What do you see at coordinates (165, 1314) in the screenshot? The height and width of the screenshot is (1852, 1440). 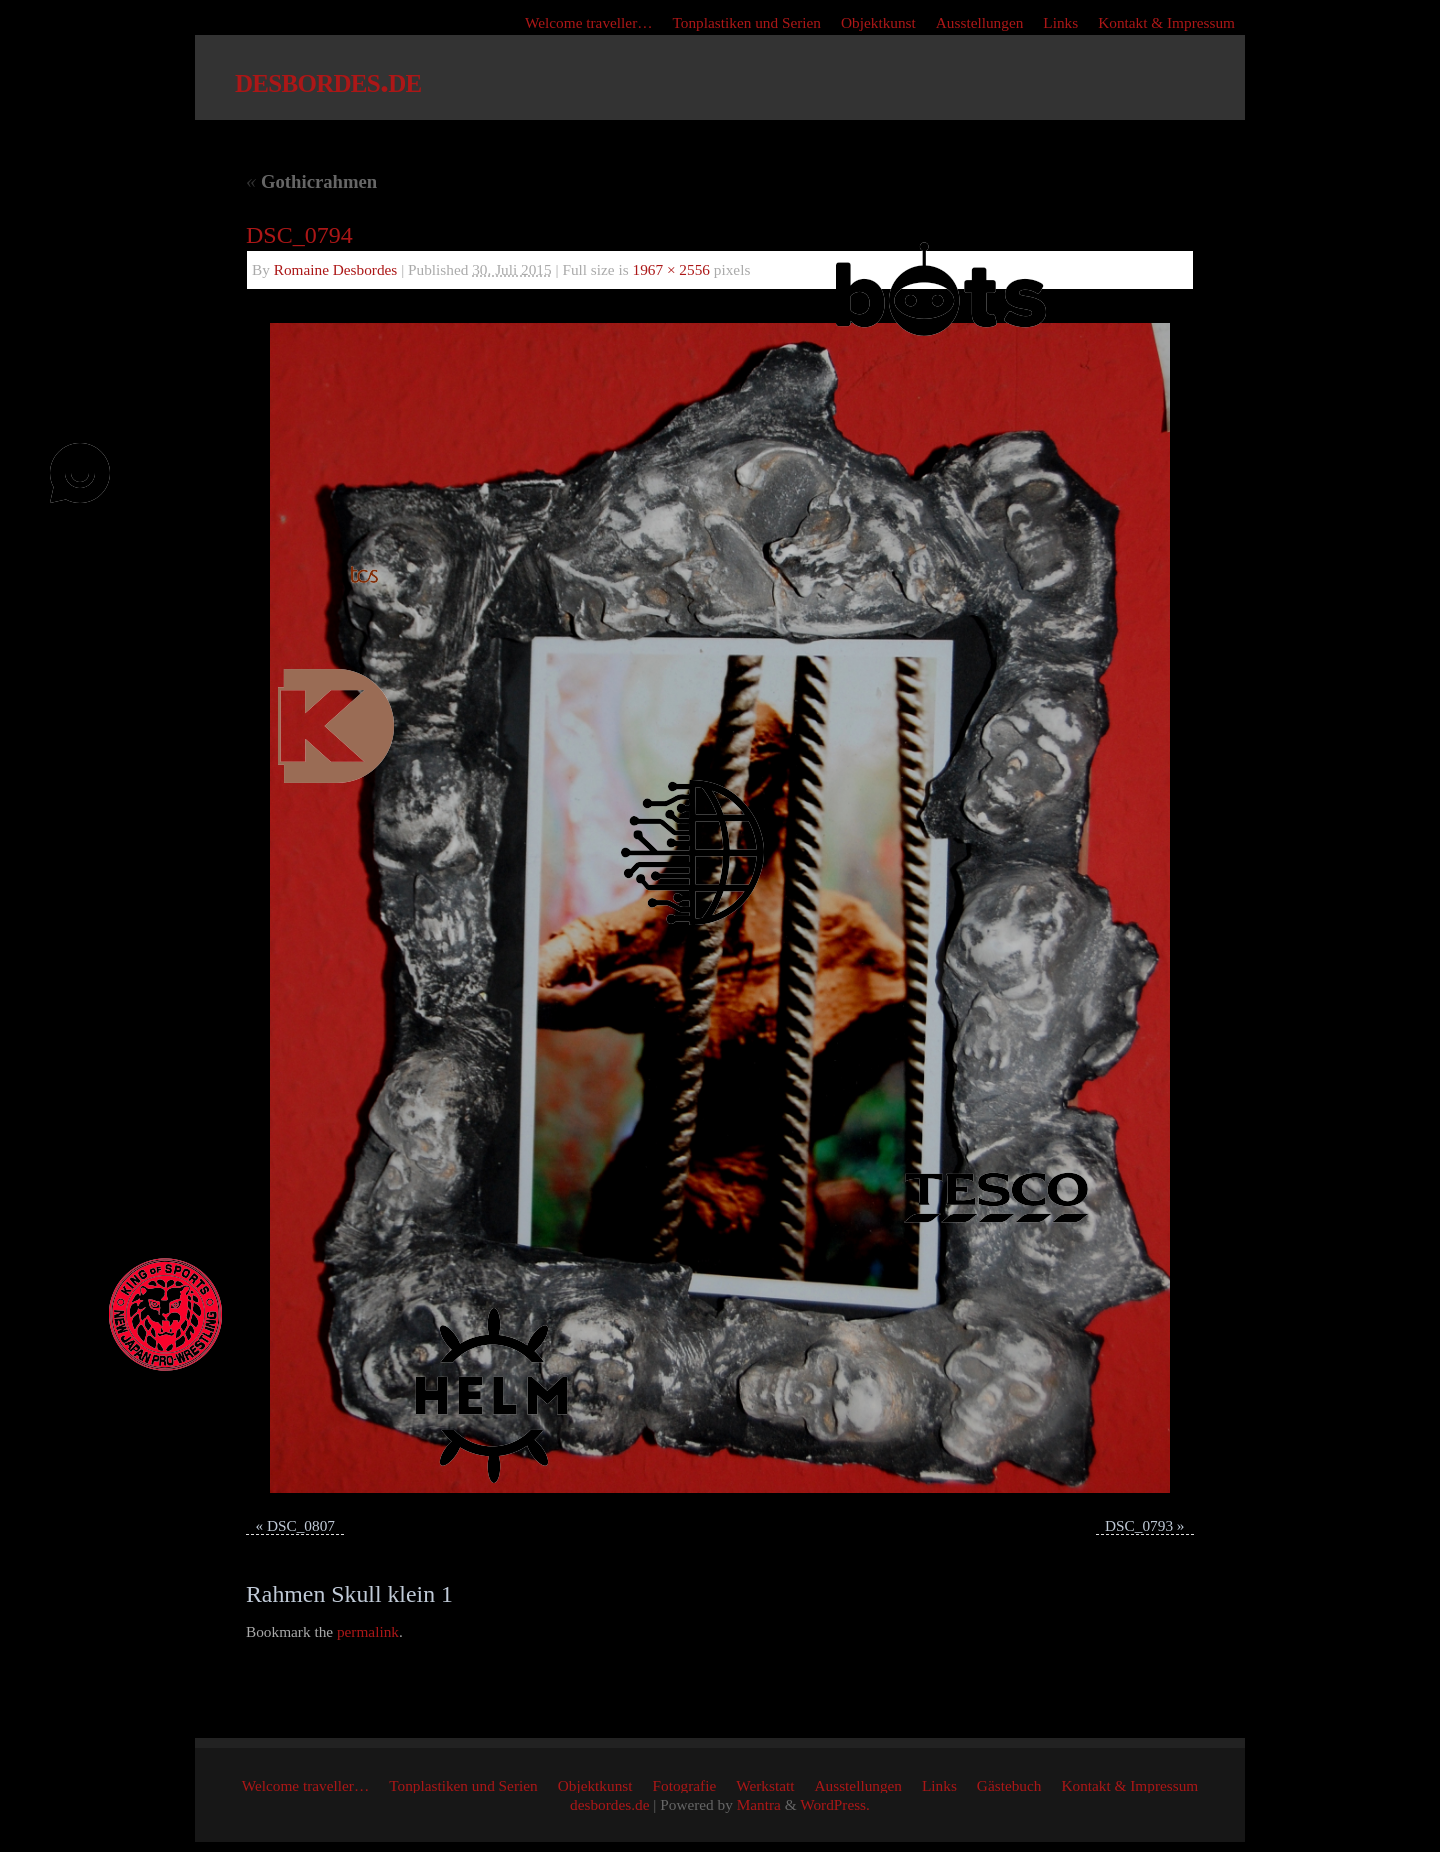 I see `new japan pro-wrestling official logo` at bounding box center [165, 1314].